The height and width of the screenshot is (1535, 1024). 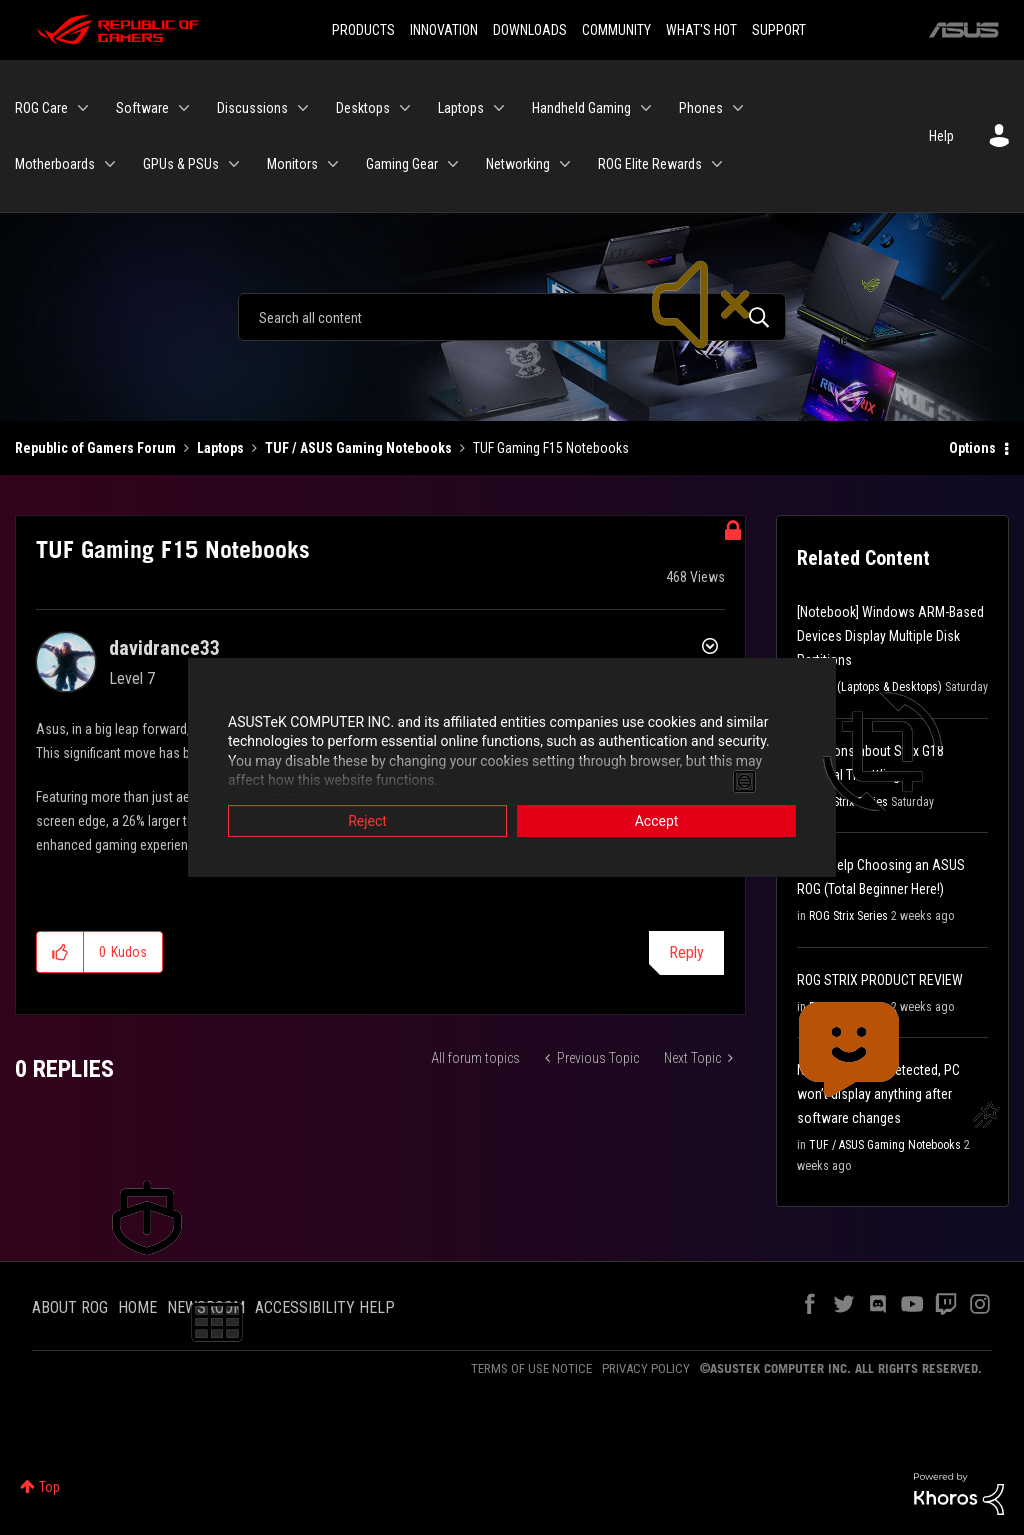 I want to click on access heating and cooling controls, so click(x=744, y=781).